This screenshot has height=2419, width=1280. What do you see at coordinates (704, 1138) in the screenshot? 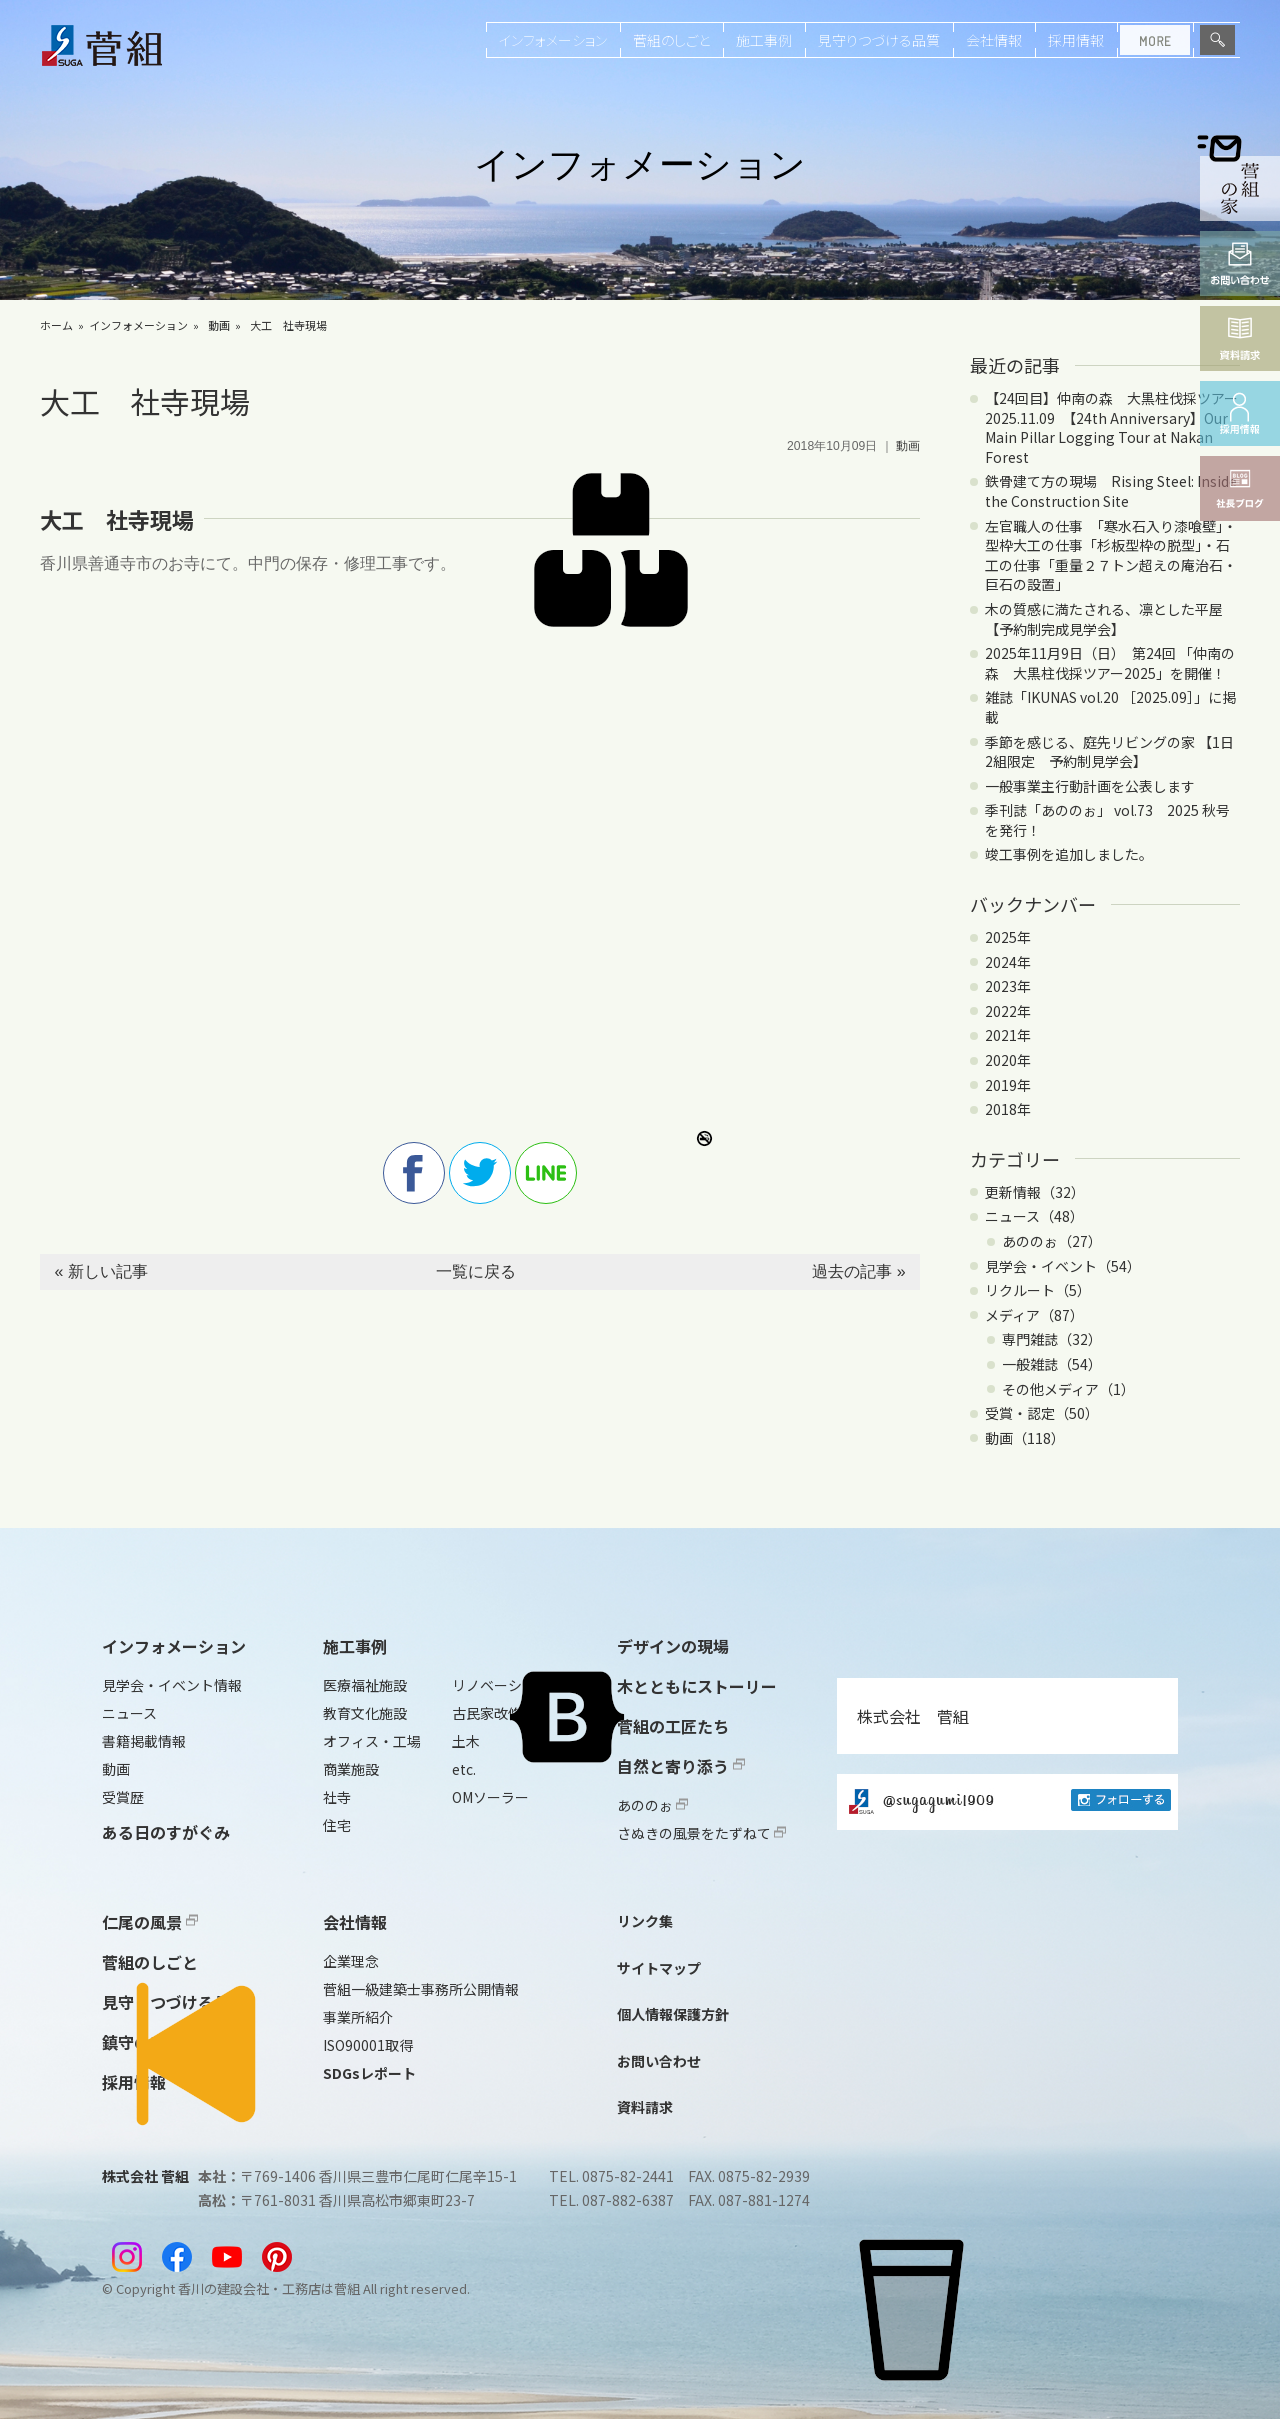
I see `indicates a no smoking zone or area` at bounding box center [704, 1138].